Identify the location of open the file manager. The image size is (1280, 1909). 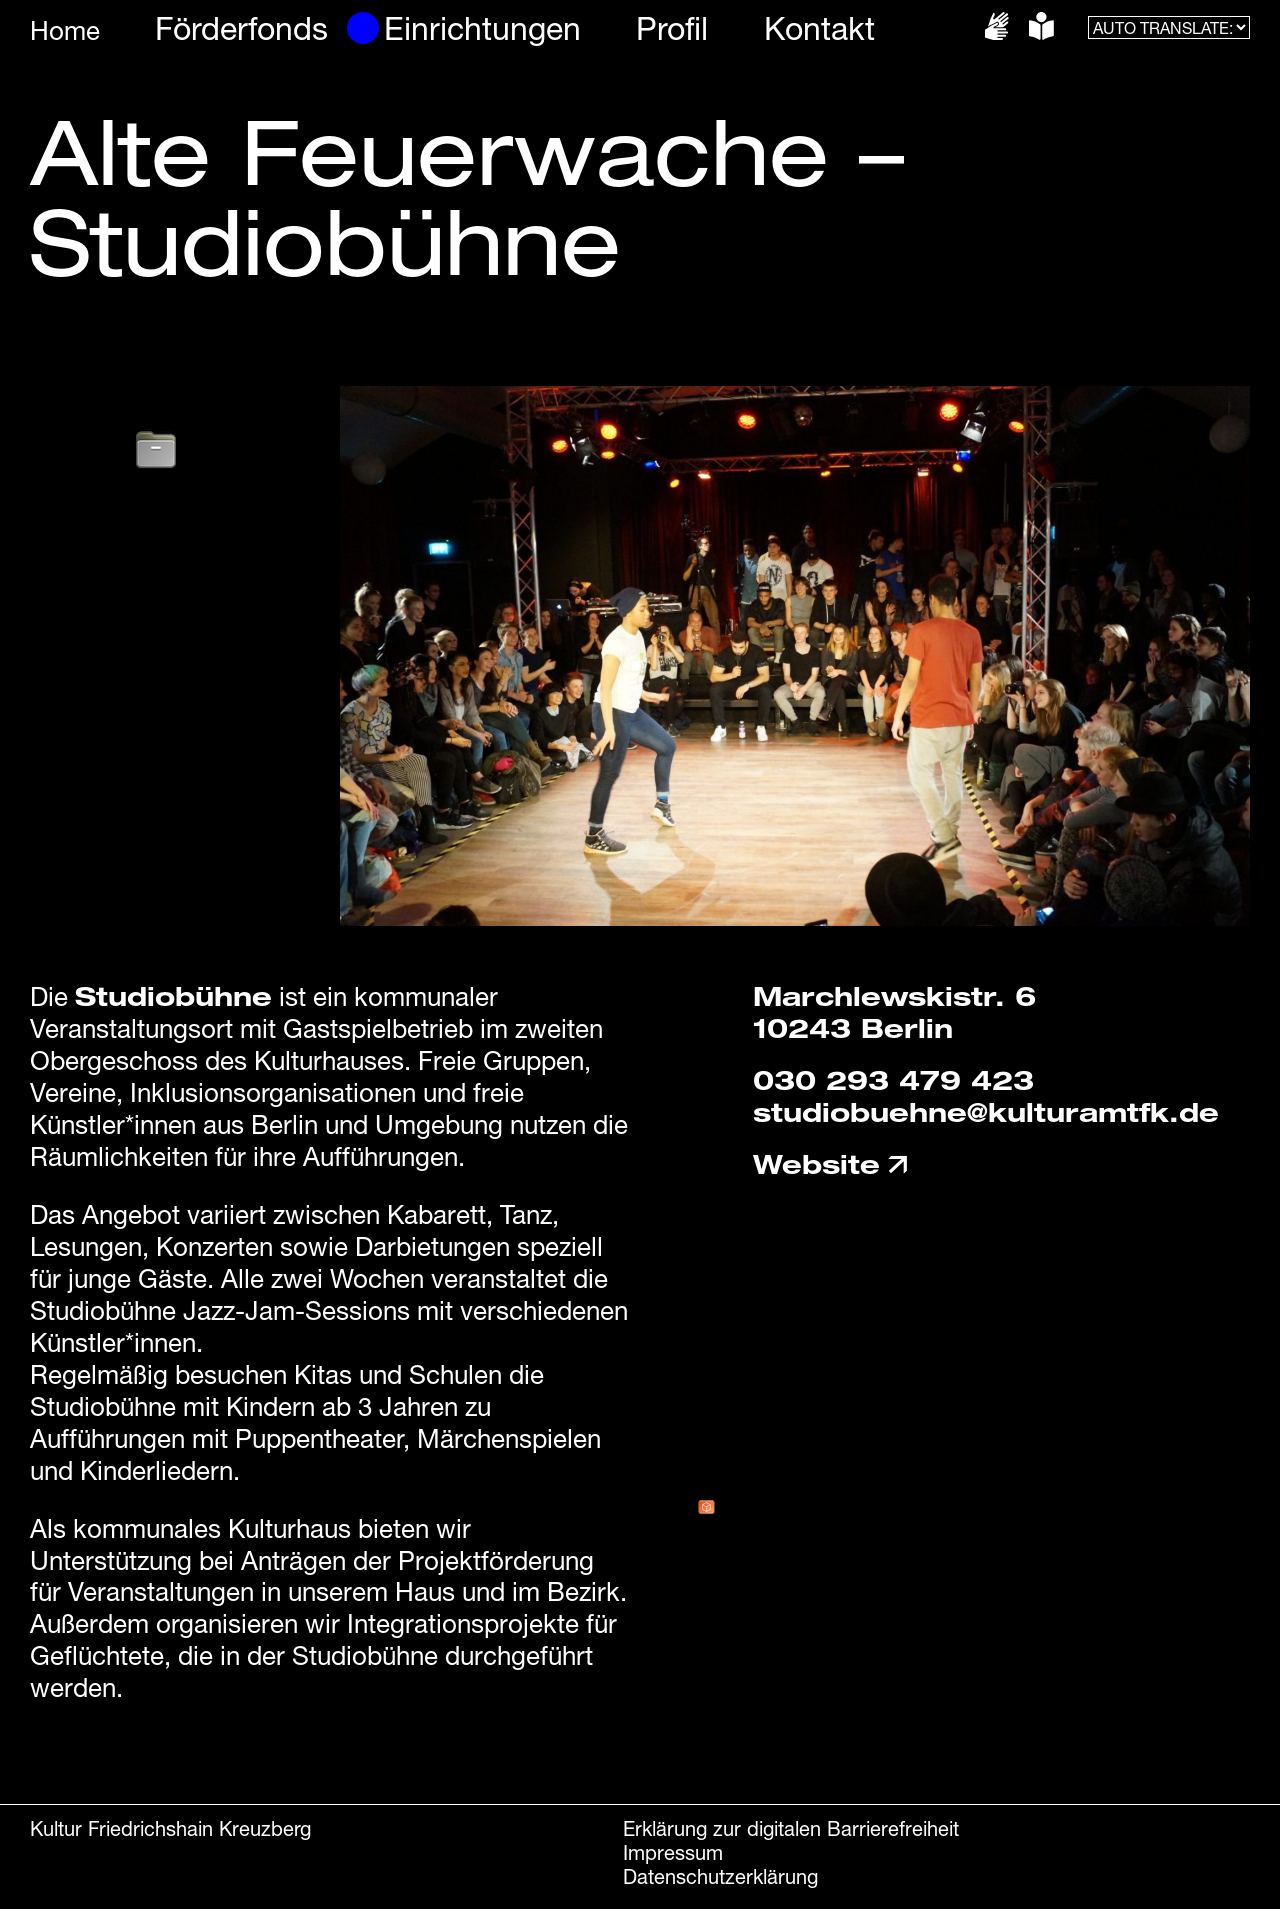
(156, 449).